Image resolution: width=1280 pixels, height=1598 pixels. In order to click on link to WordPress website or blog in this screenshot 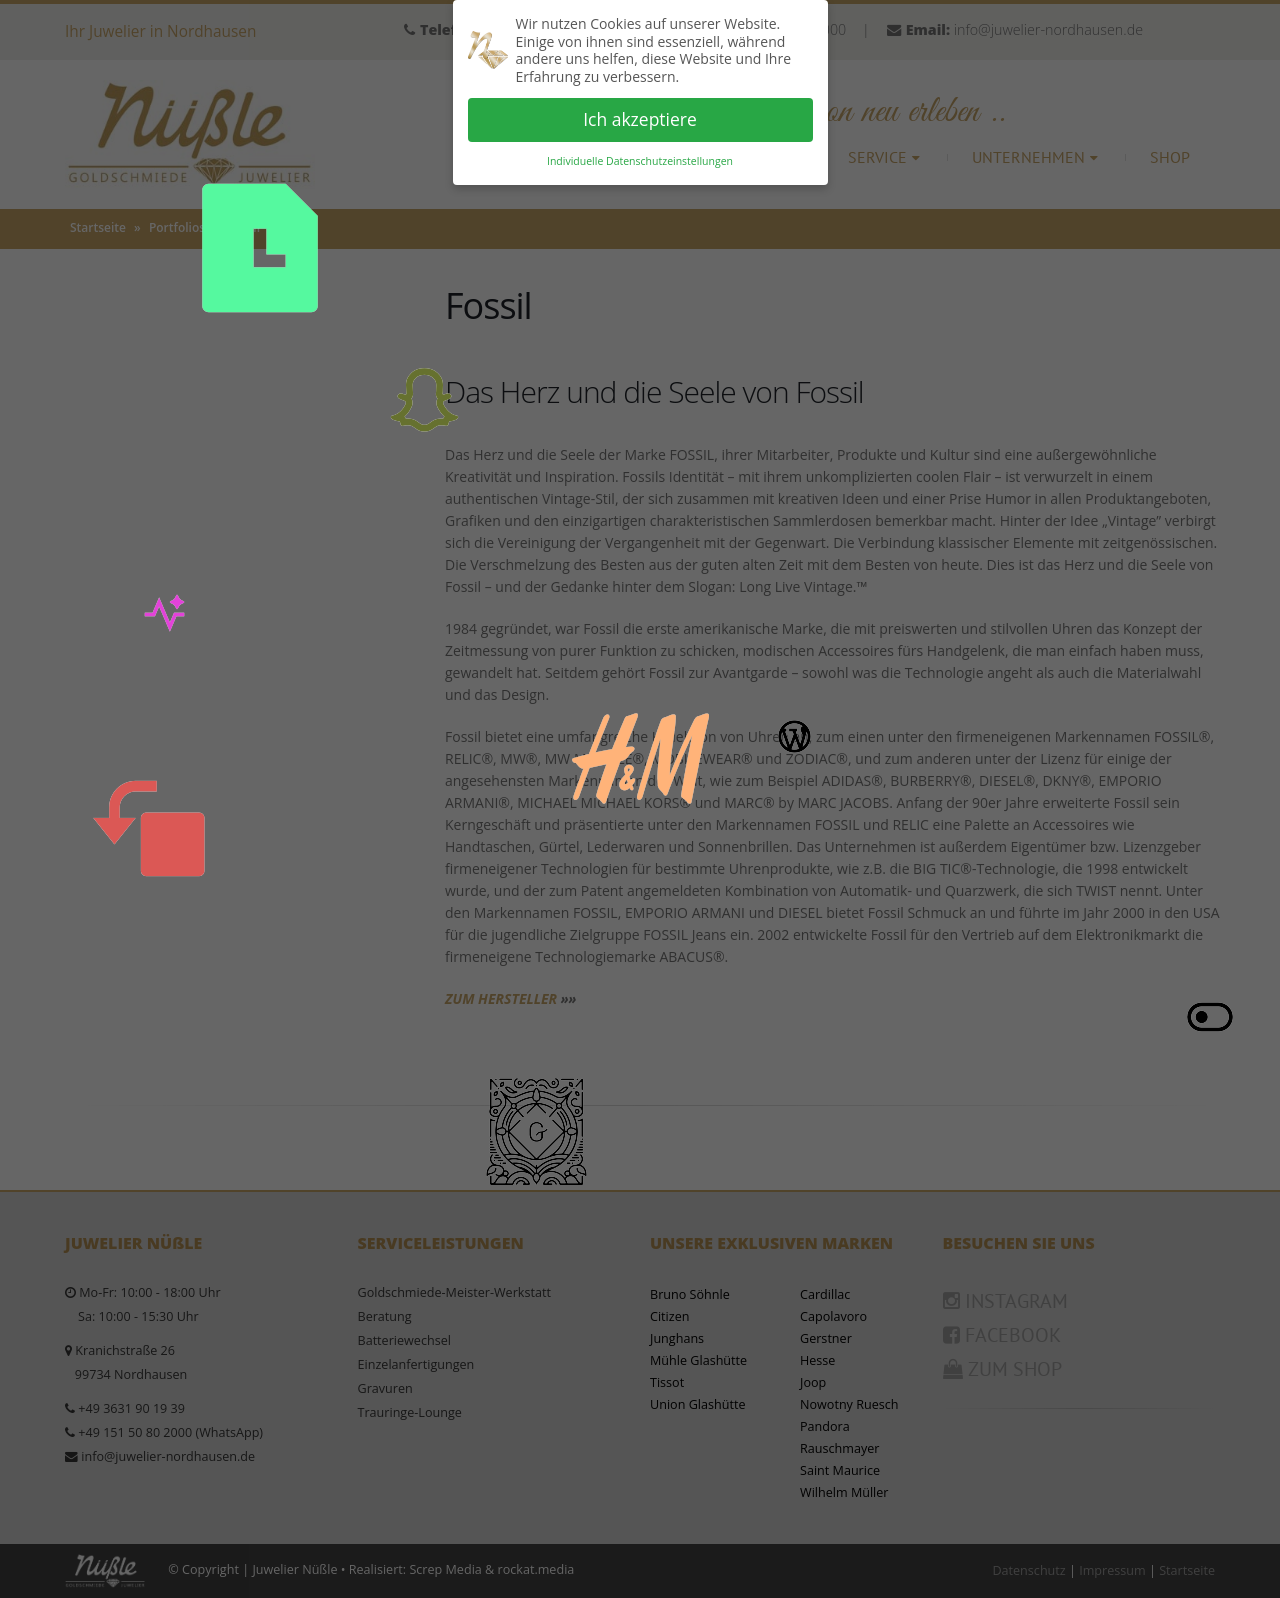, I will do `click(794, 736)`.